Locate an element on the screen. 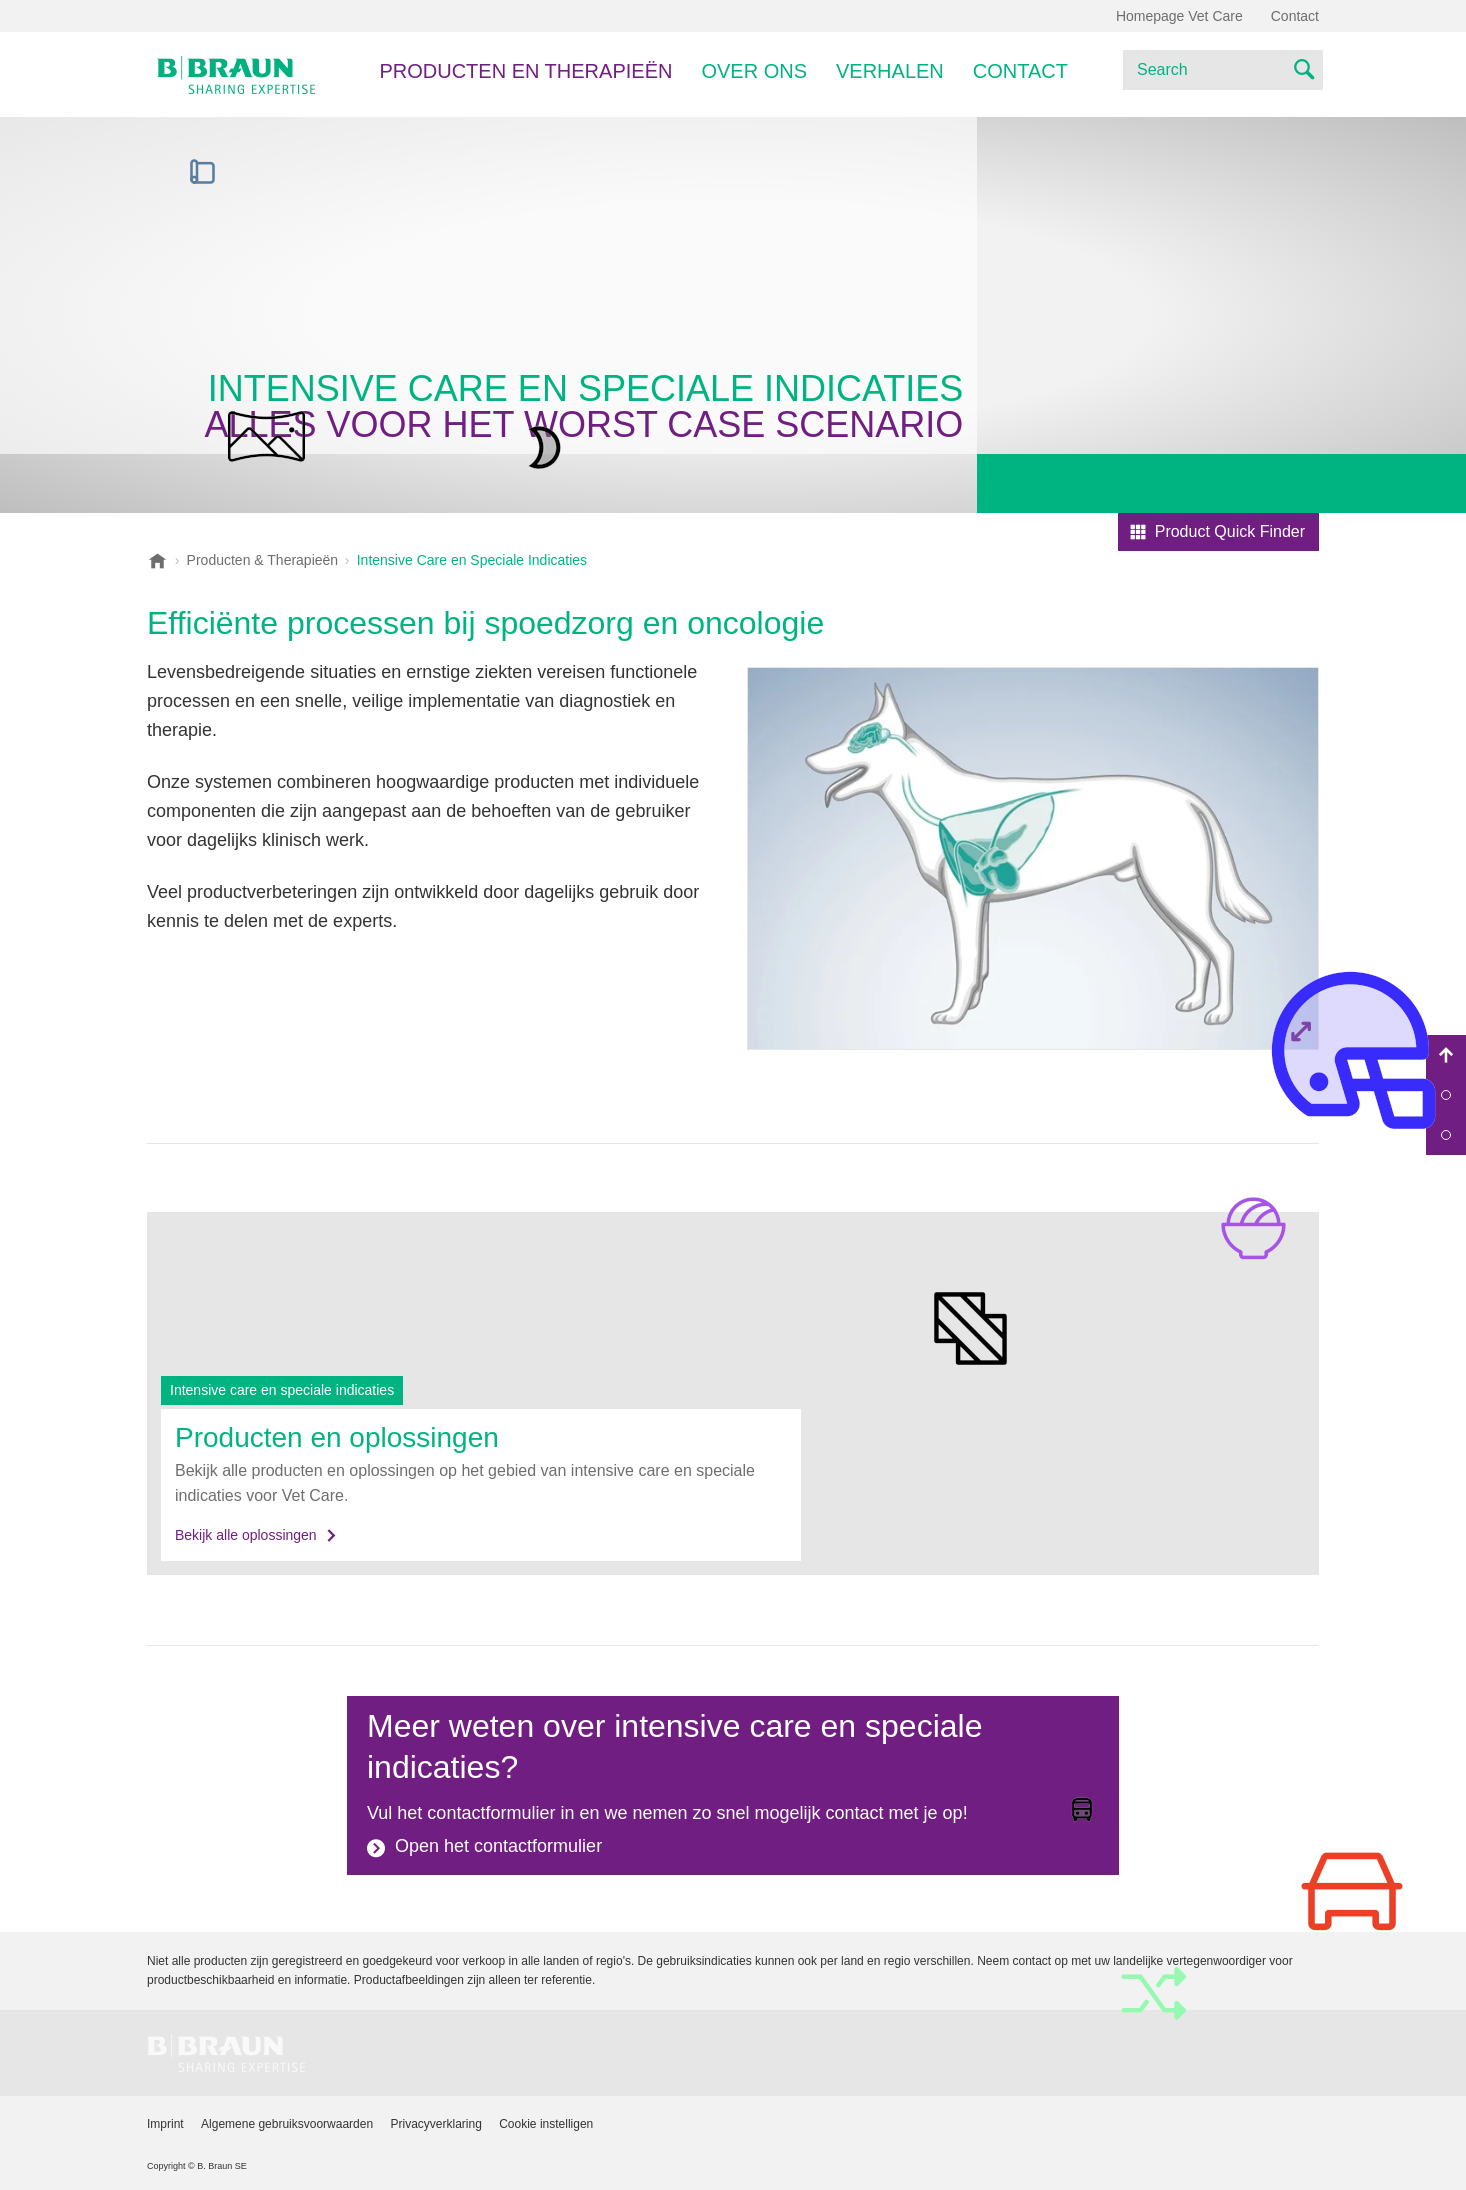 The width and height of the screenshot is (1466, 2190). view food or meal options is located at coordinates (1253, 1229).